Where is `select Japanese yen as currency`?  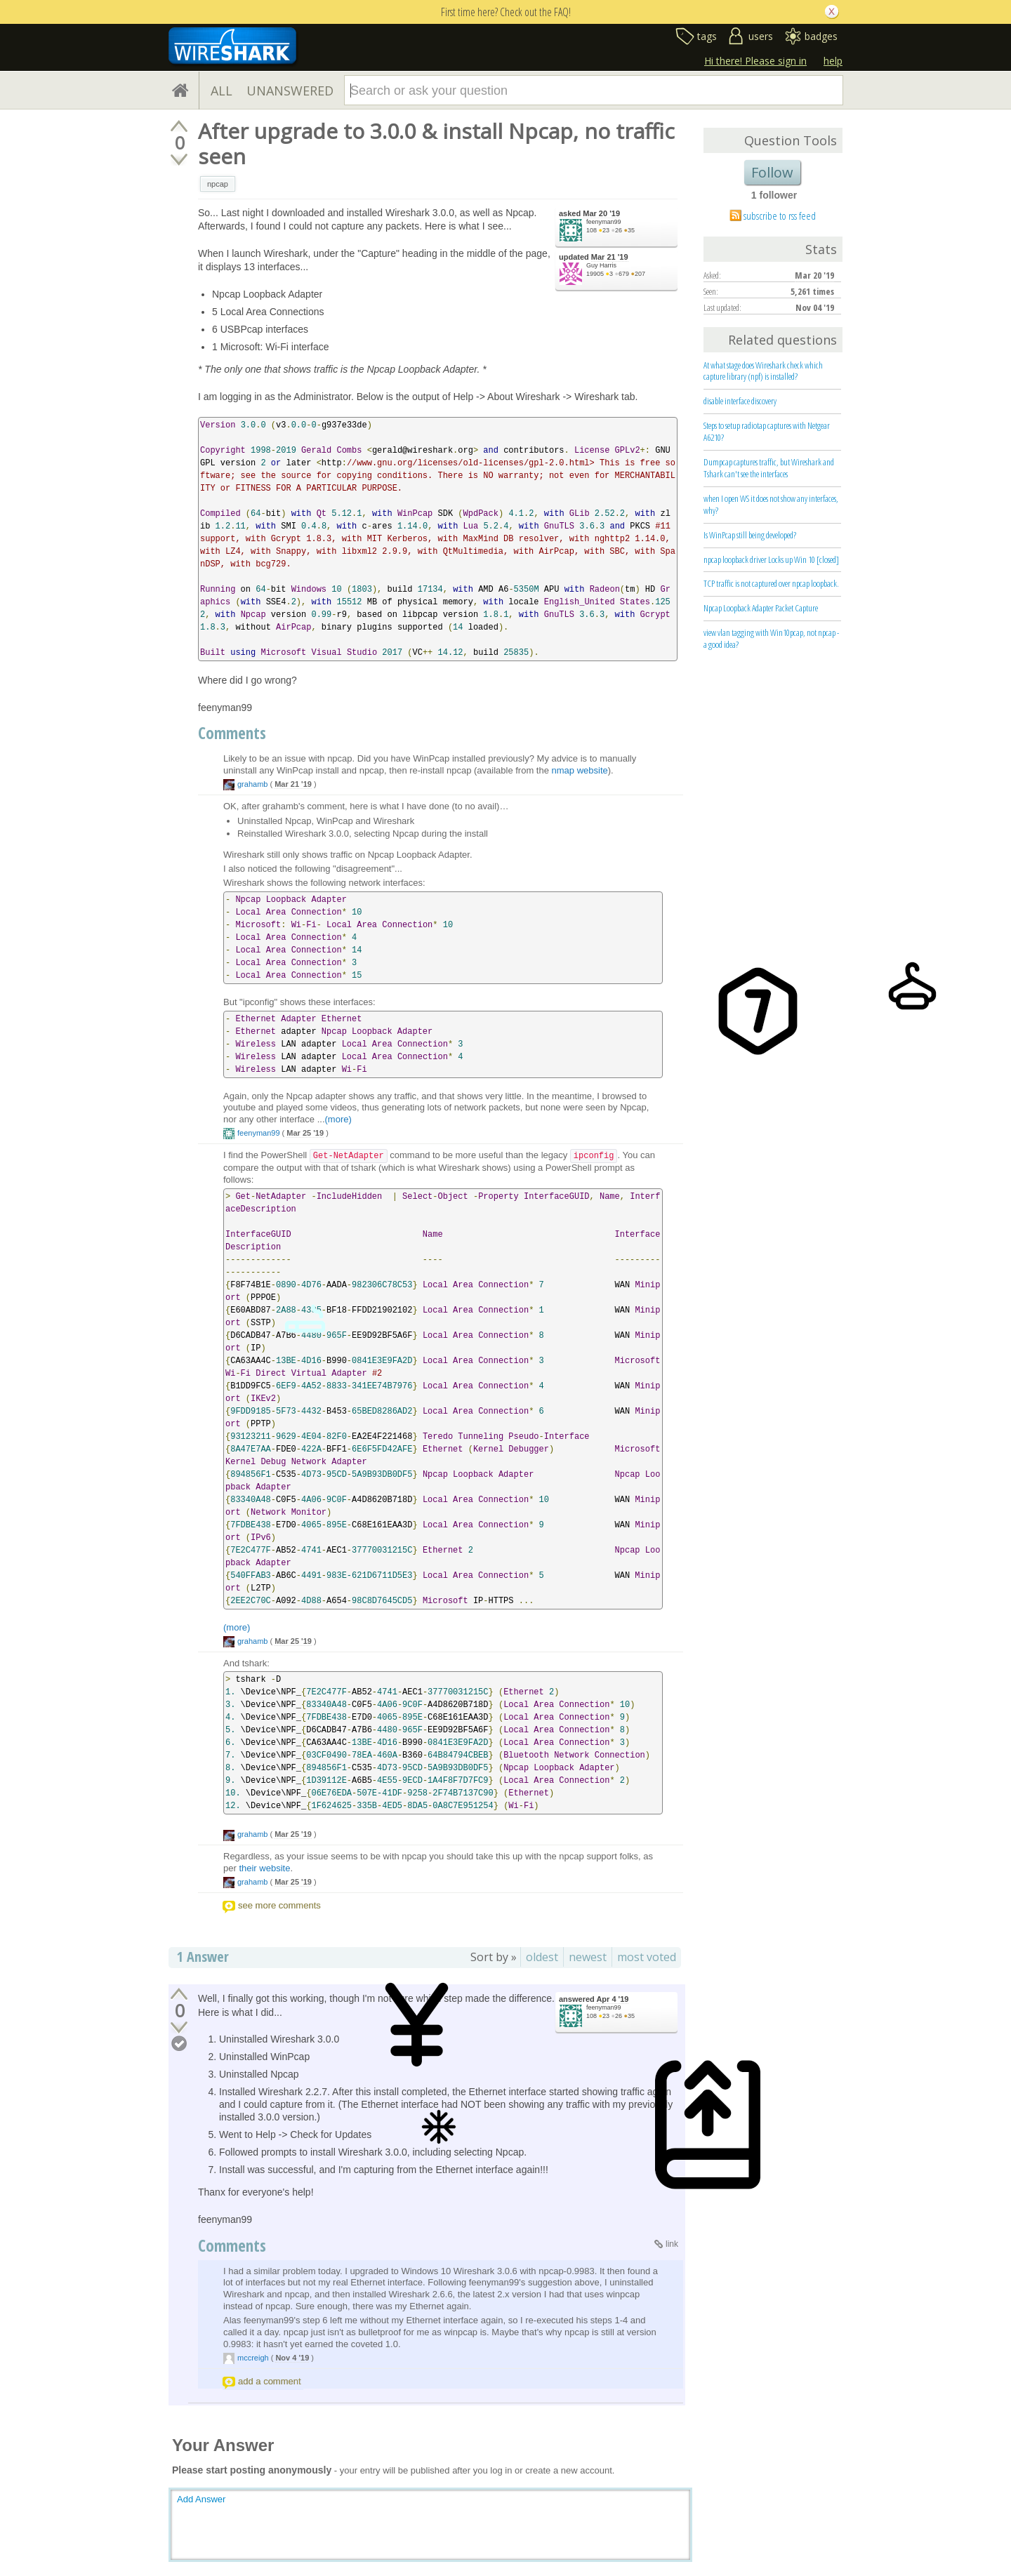 select Japanese yen as currency is located at coordinates (416, 2024).